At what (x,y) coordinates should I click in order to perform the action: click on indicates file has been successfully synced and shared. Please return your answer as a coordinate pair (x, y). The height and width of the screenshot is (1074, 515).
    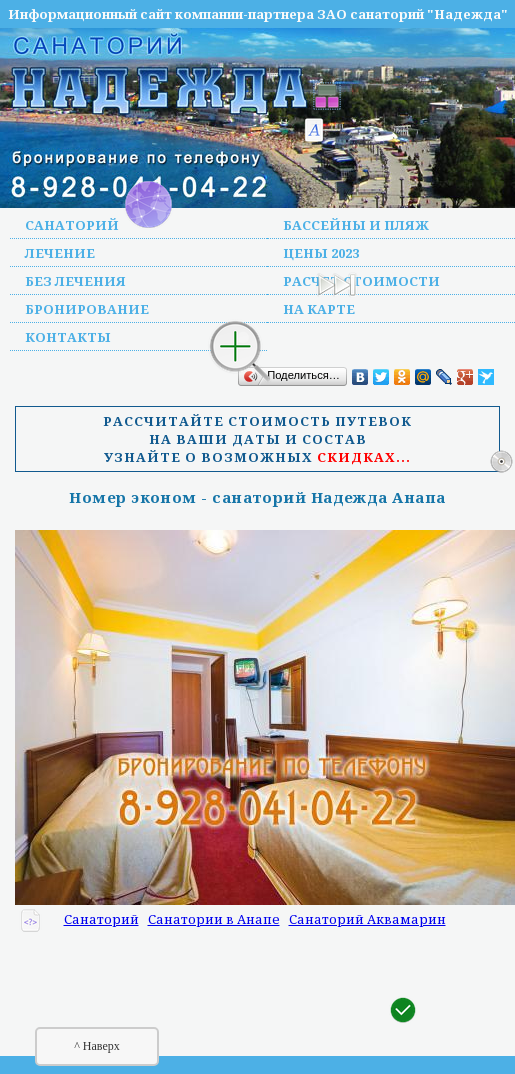
    Looking at the image, I should click on (403, 1010).